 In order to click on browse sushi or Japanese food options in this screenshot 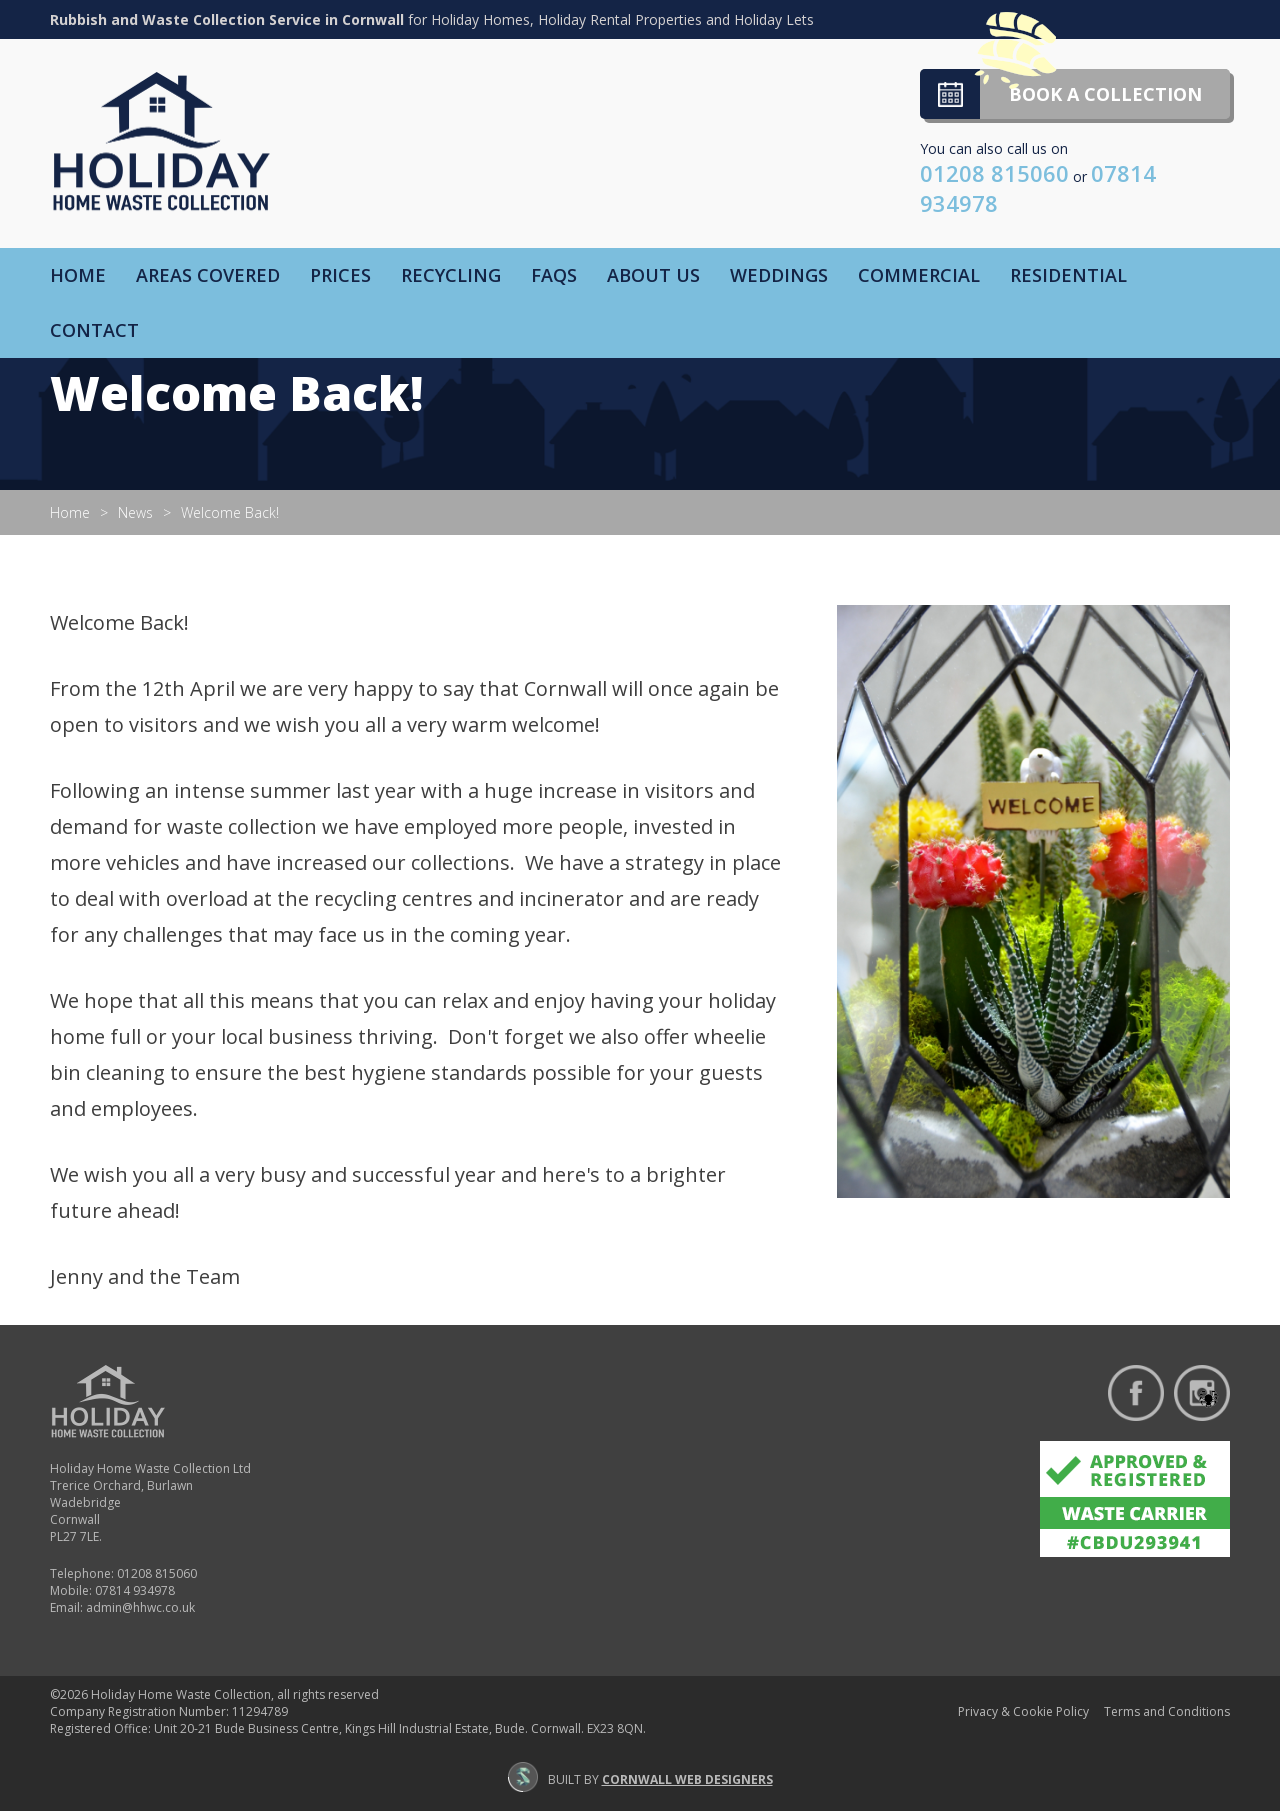, I will do `click(1015, 50)`.